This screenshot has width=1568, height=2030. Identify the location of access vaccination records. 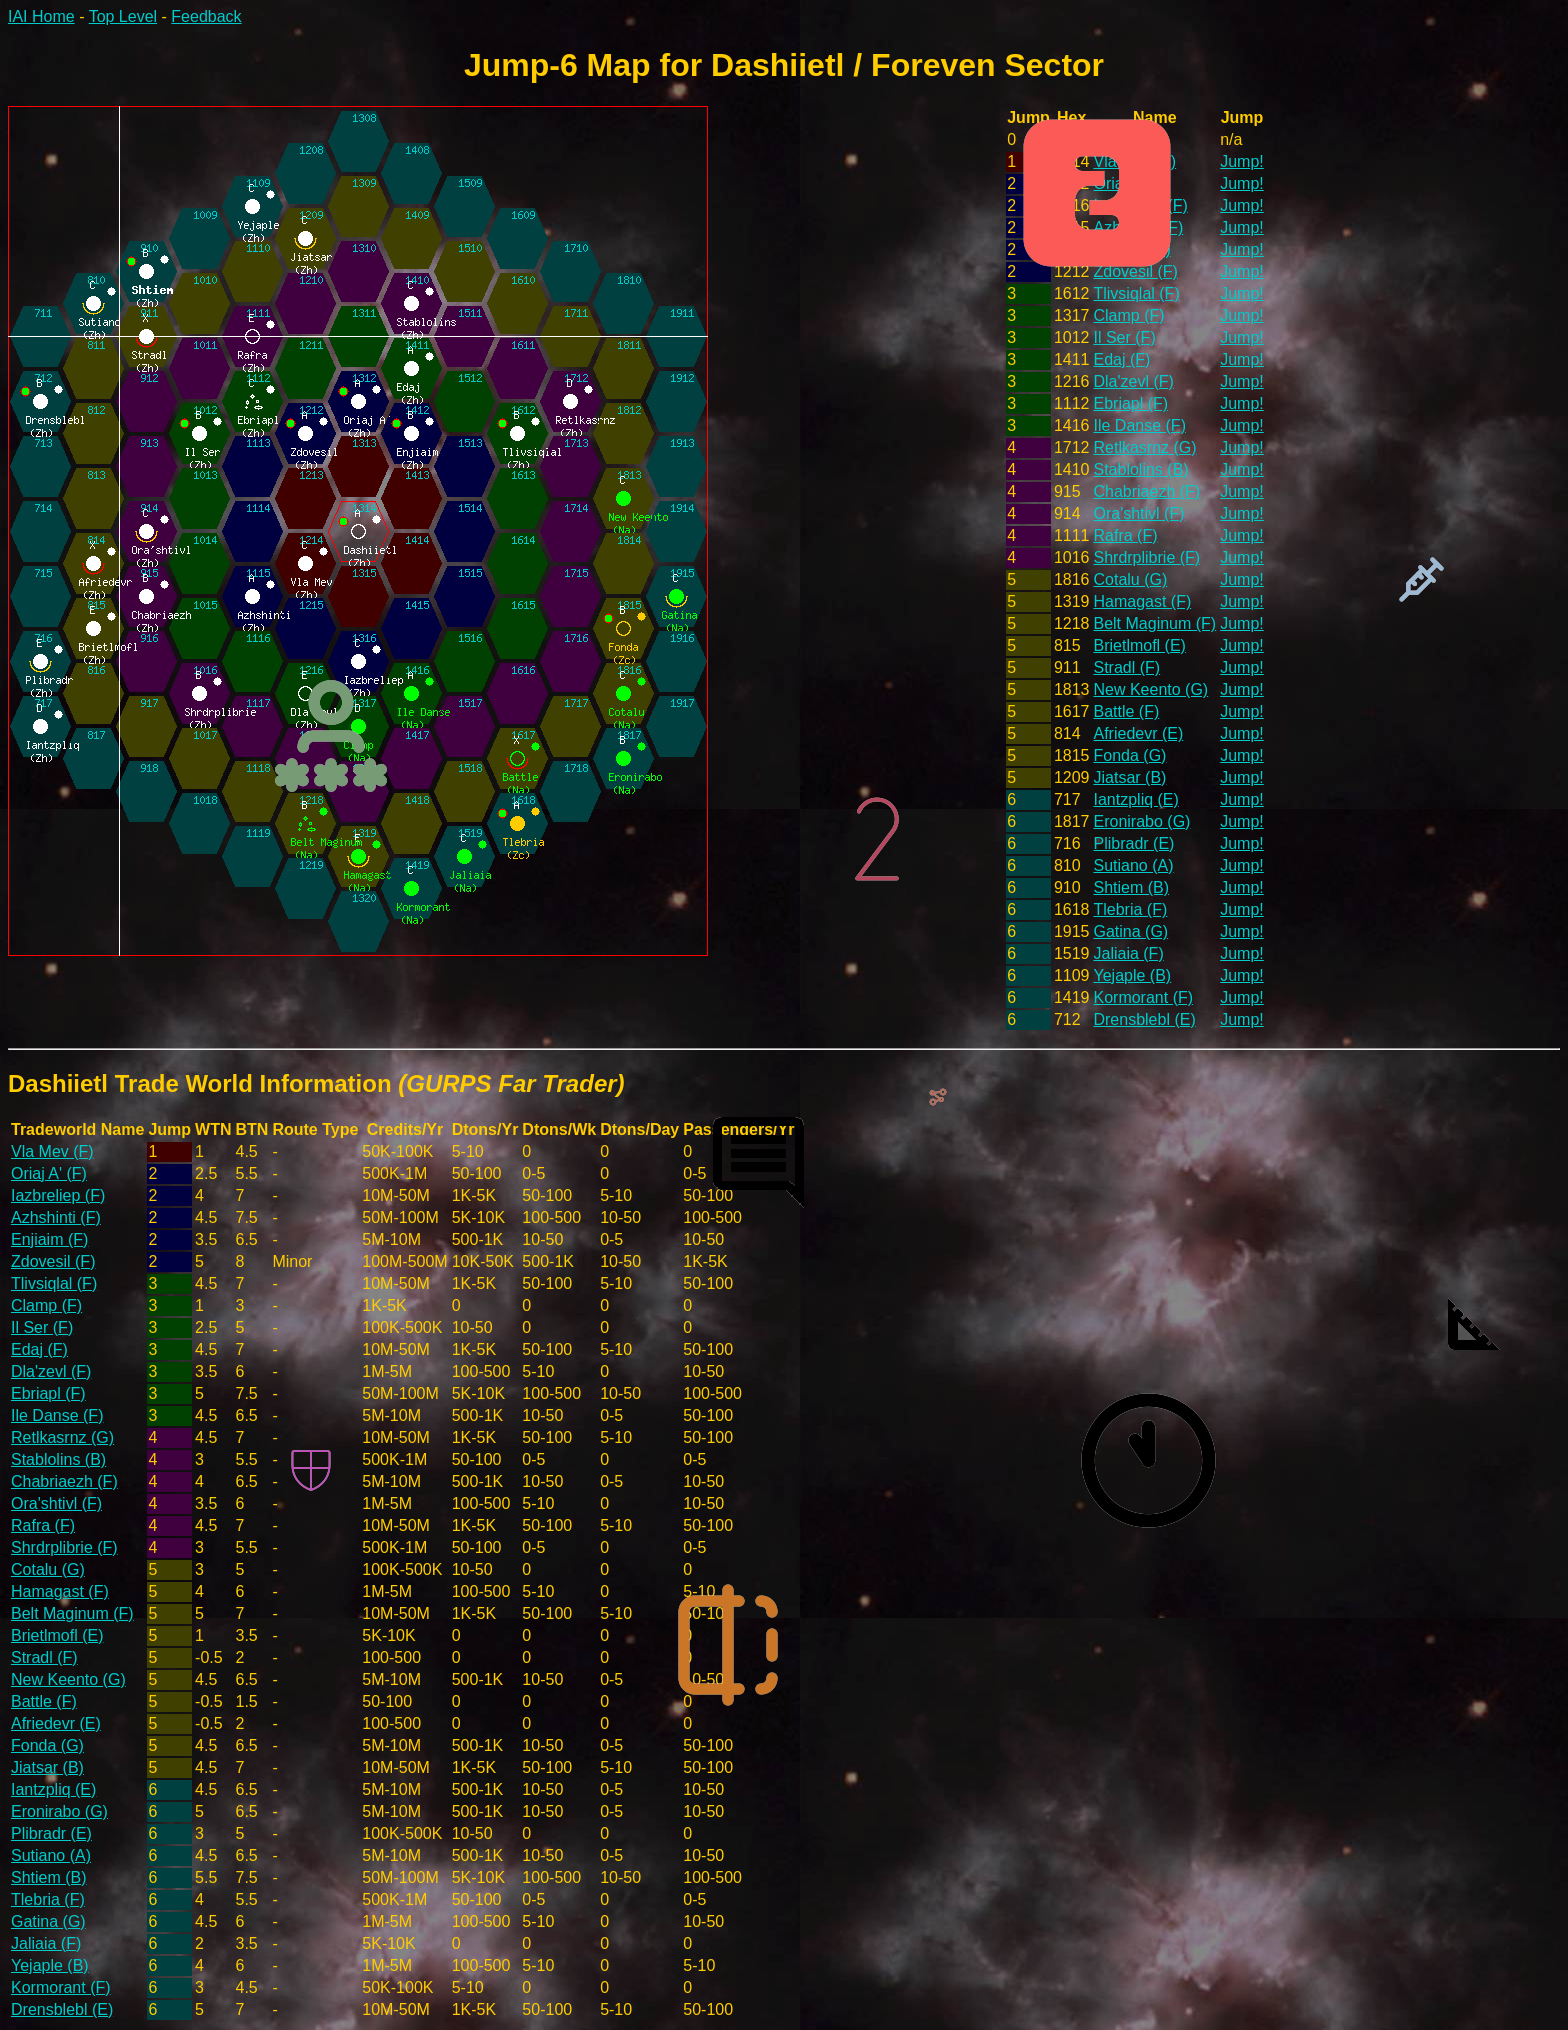
(1421, 579).